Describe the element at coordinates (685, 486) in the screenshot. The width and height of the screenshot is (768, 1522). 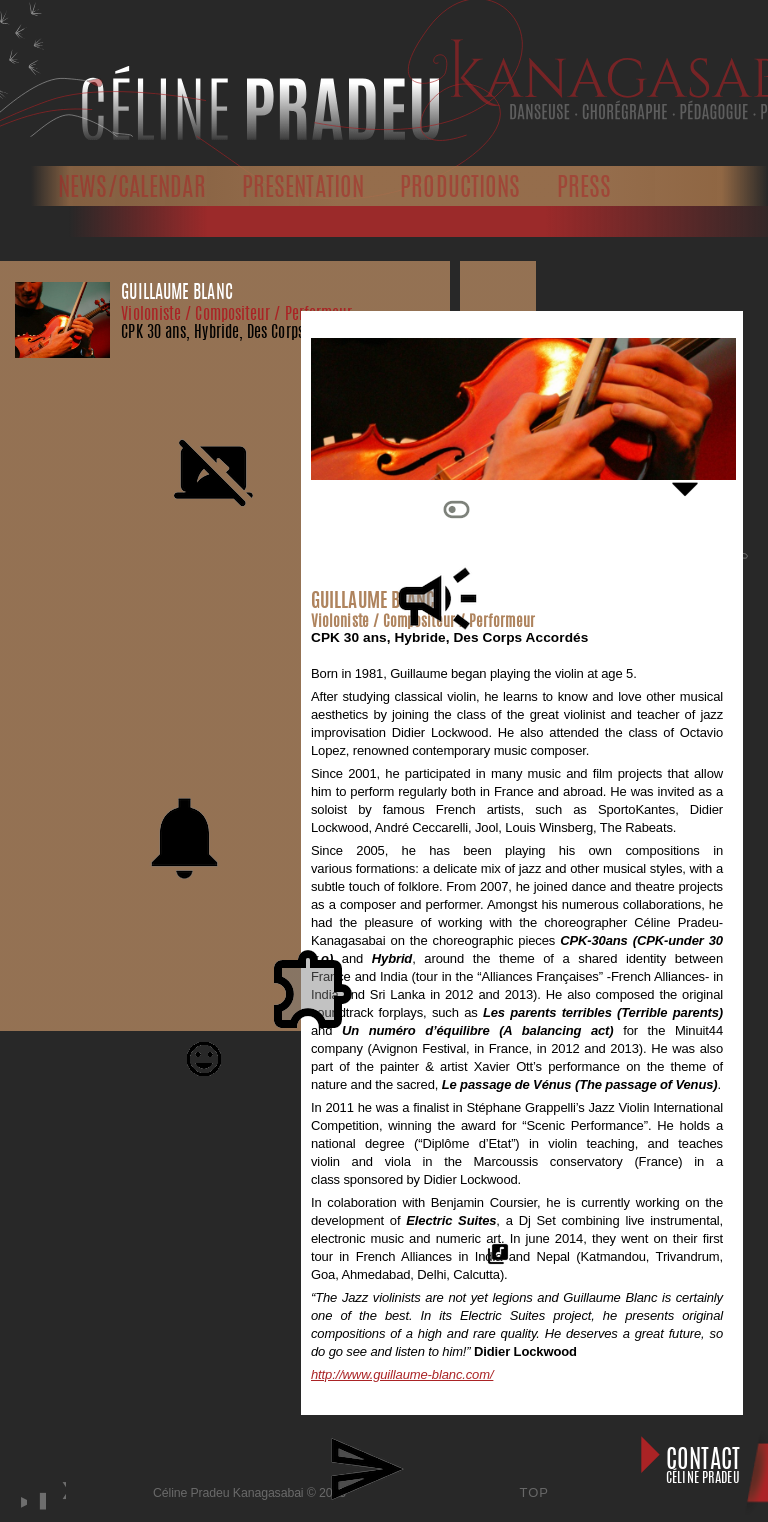
I see `expand a dropdown menu` at that location.